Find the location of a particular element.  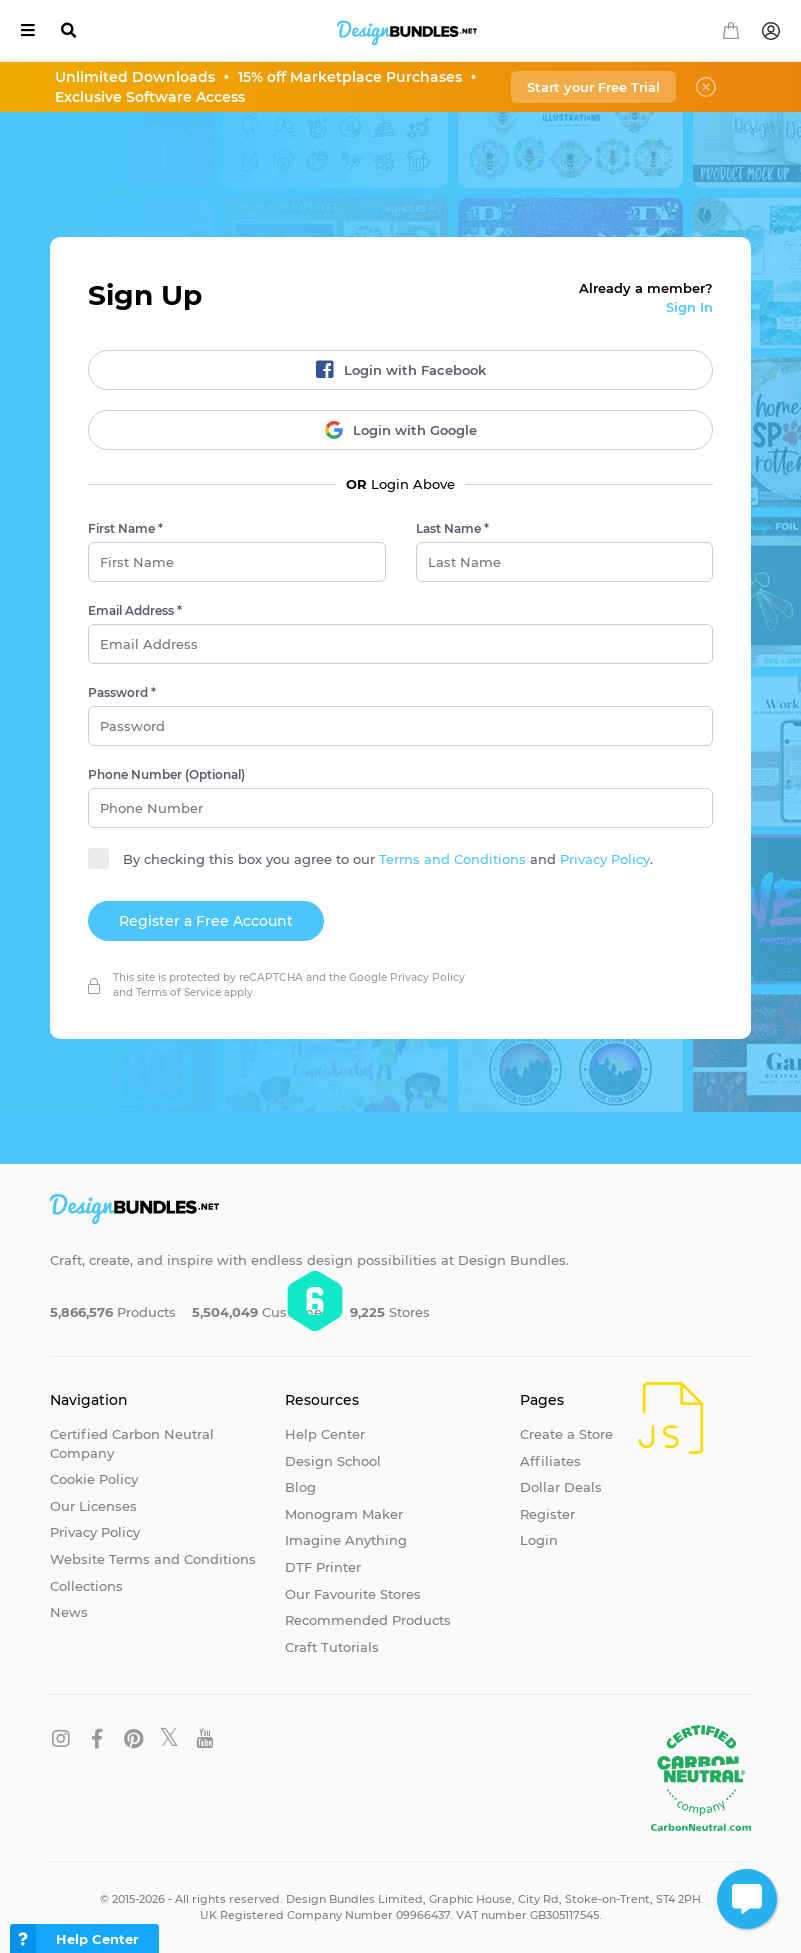

a javascript file in your project is located at coordinates (673, 1418).